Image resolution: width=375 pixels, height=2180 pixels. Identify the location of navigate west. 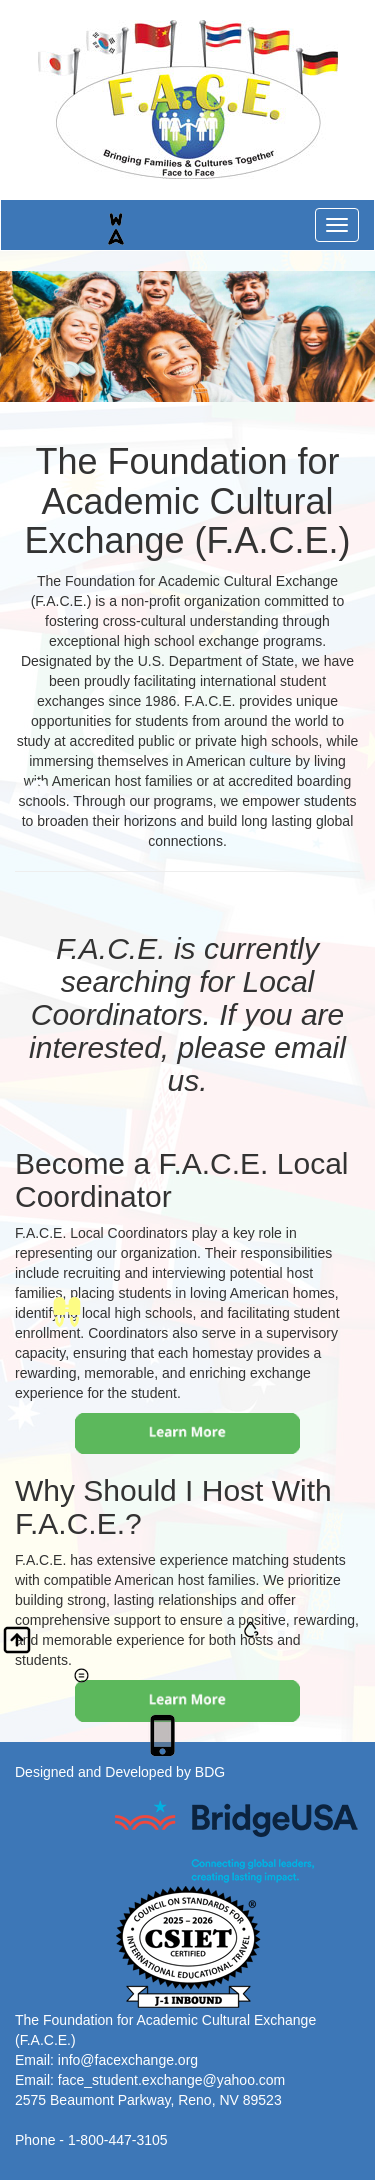
(116, 229).